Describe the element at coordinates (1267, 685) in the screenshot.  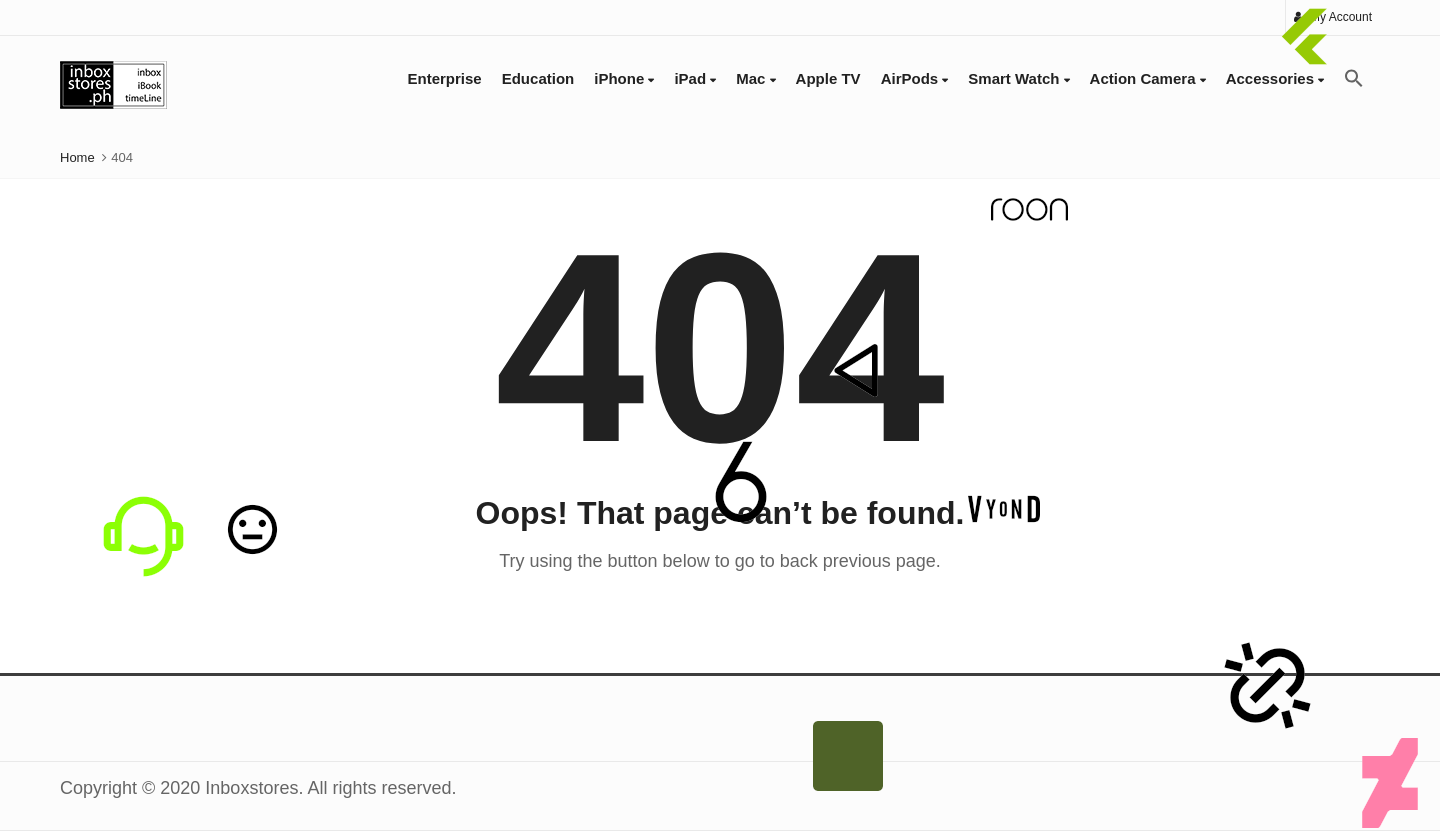
I see `unlink or break a connected URL` at that location.